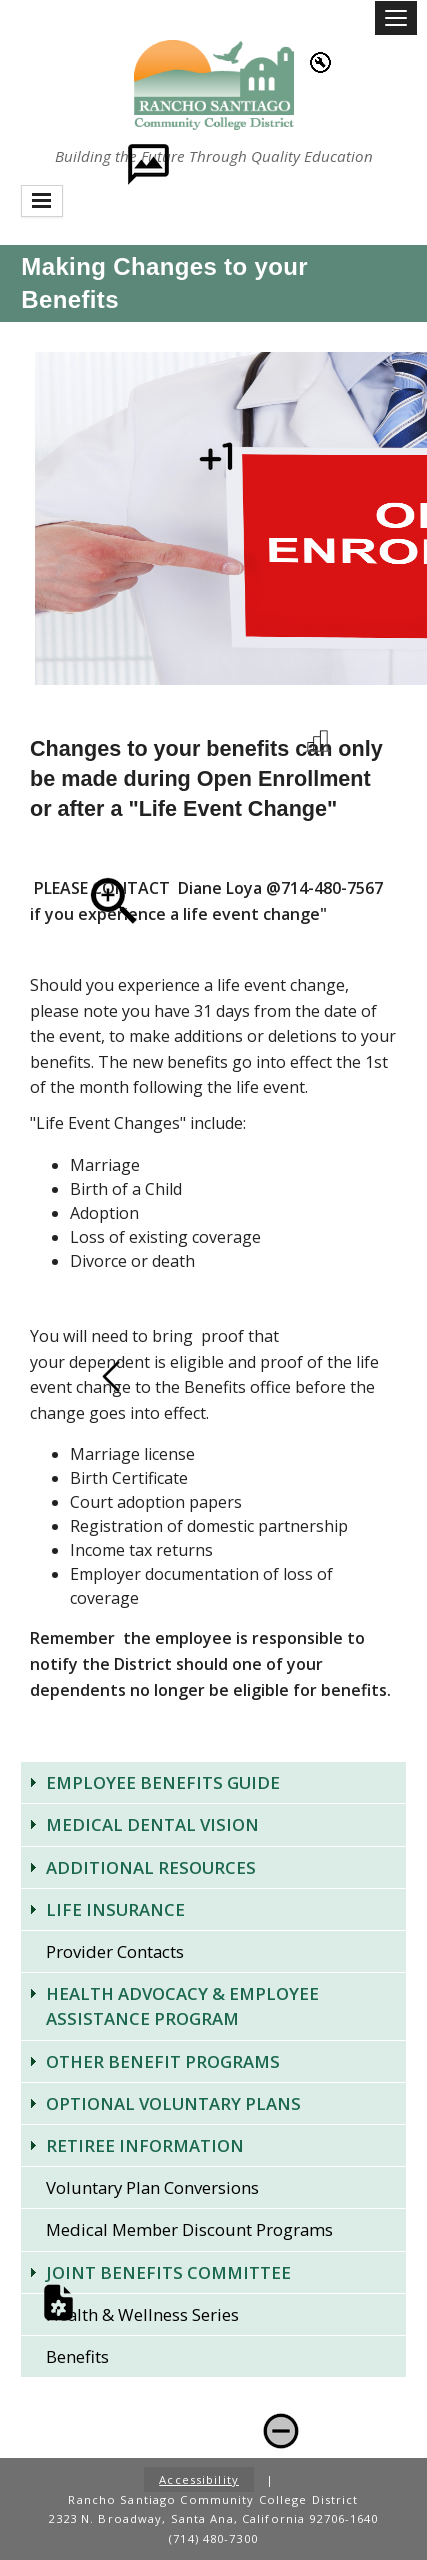 Image resolution: width=427 pixels, height=2560 pixels. I want to click on access settings or configuration options, so click(320, 62).